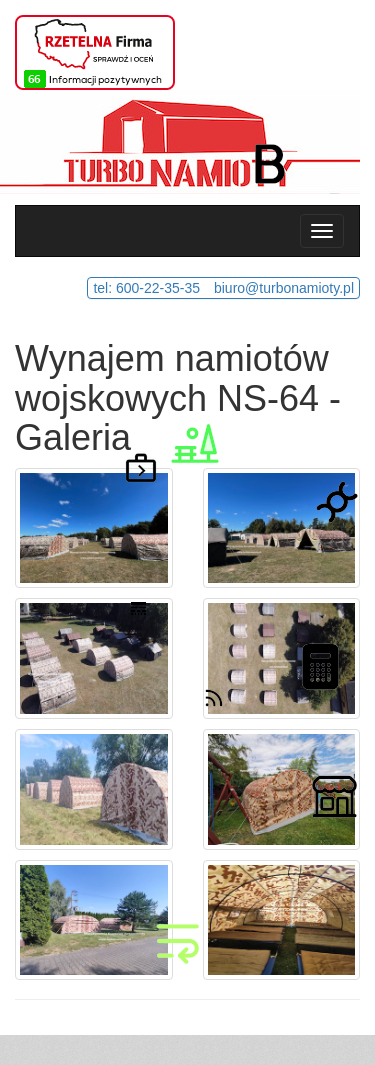  What do you see at coordinates (270, 164) in the screenshot?
I see `apply bold formatting to selected text` at bounding box center [270, 164].